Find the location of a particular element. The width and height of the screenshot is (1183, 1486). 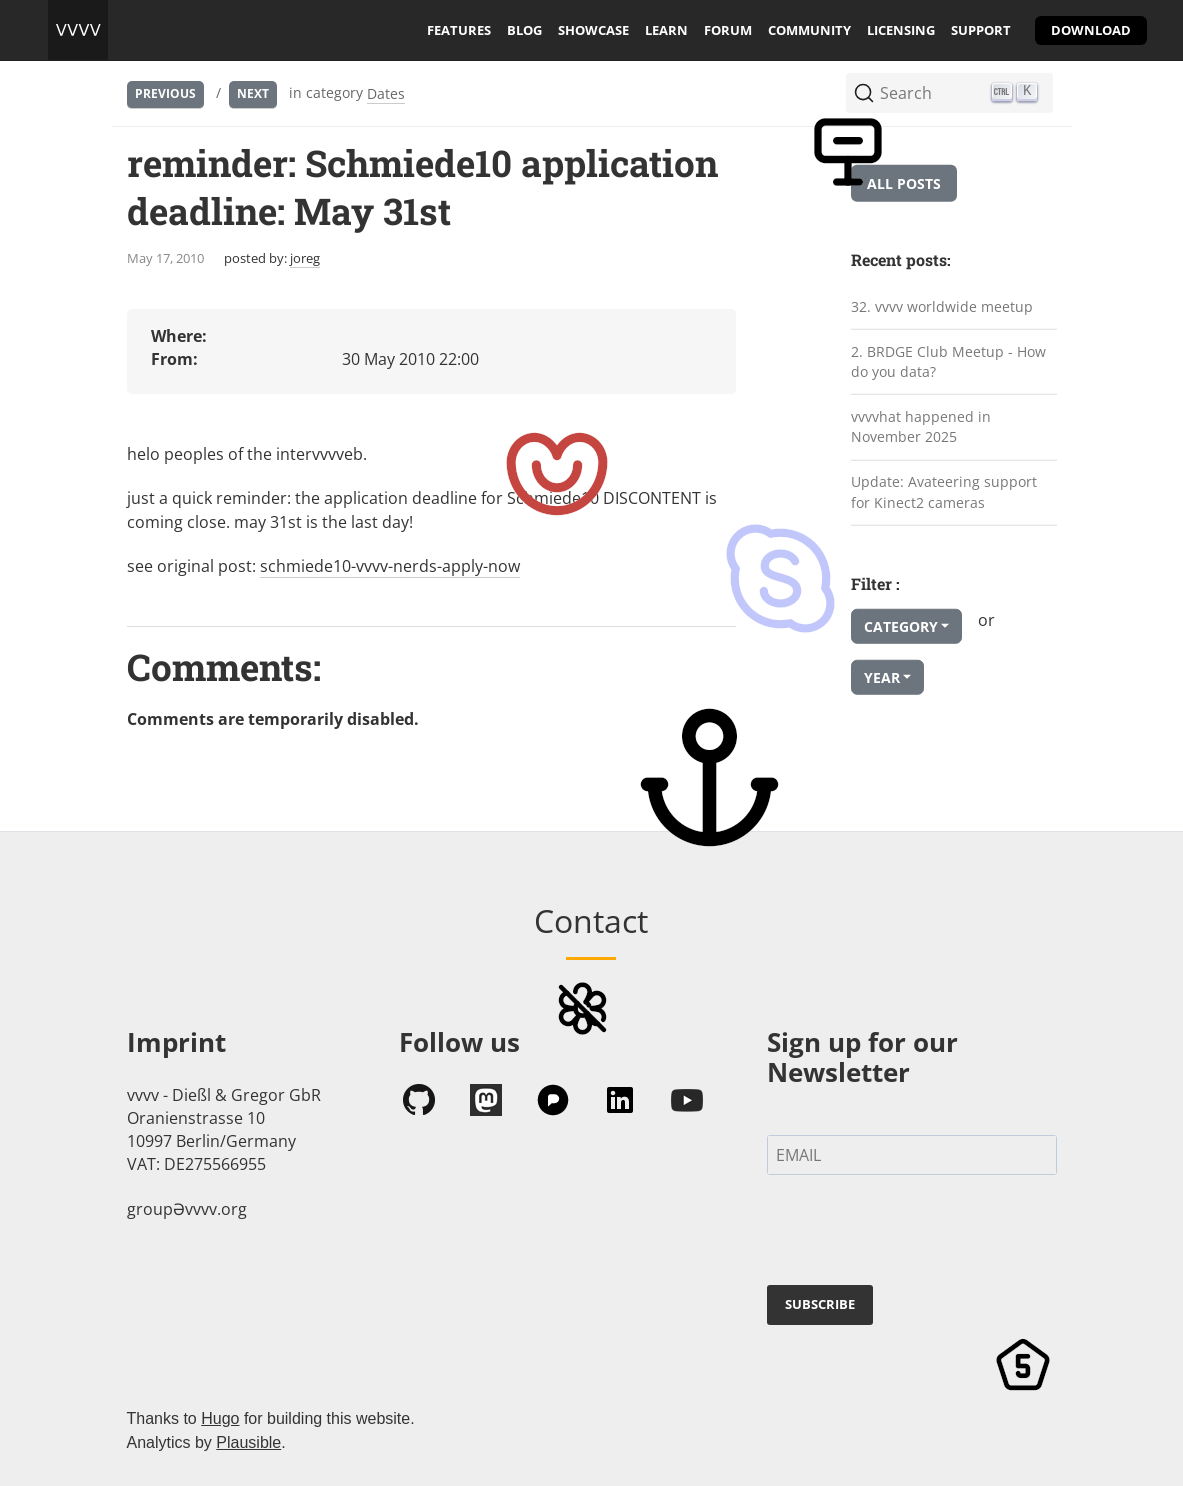

indicates a reserved spot or area is located at coordinates (848, 152).